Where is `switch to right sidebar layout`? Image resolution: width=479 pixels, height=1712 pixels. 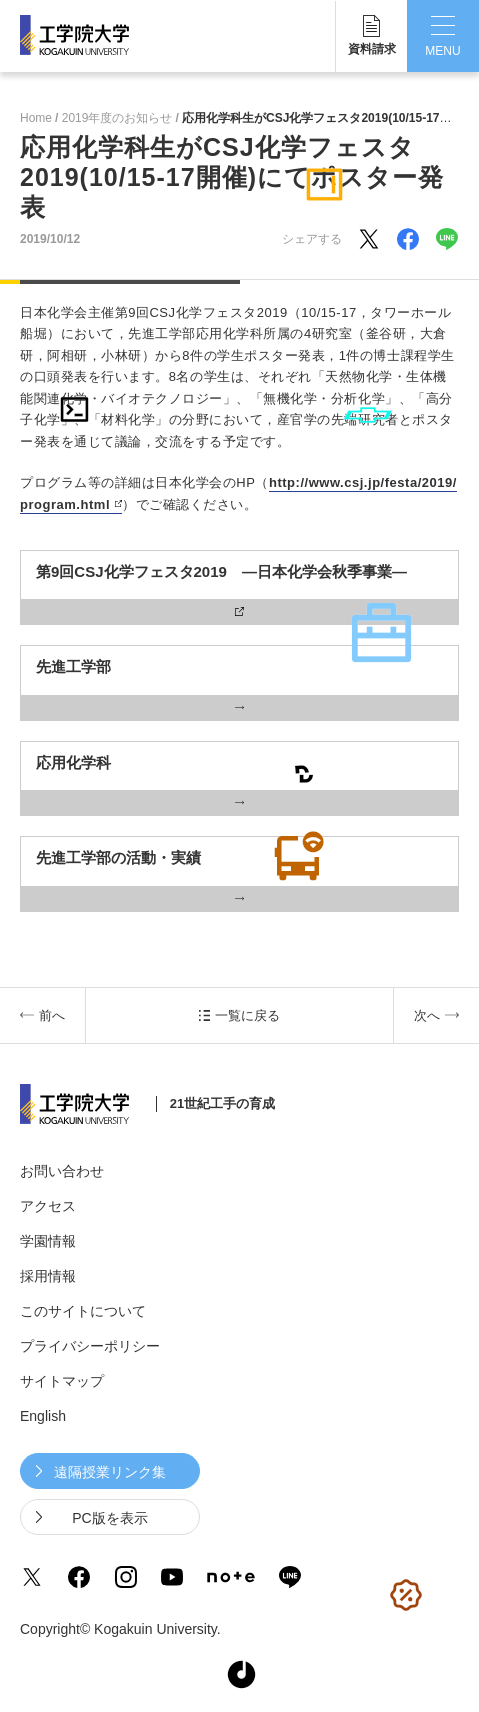 switch to right sidebar layout is located at coordinates (324, 184).